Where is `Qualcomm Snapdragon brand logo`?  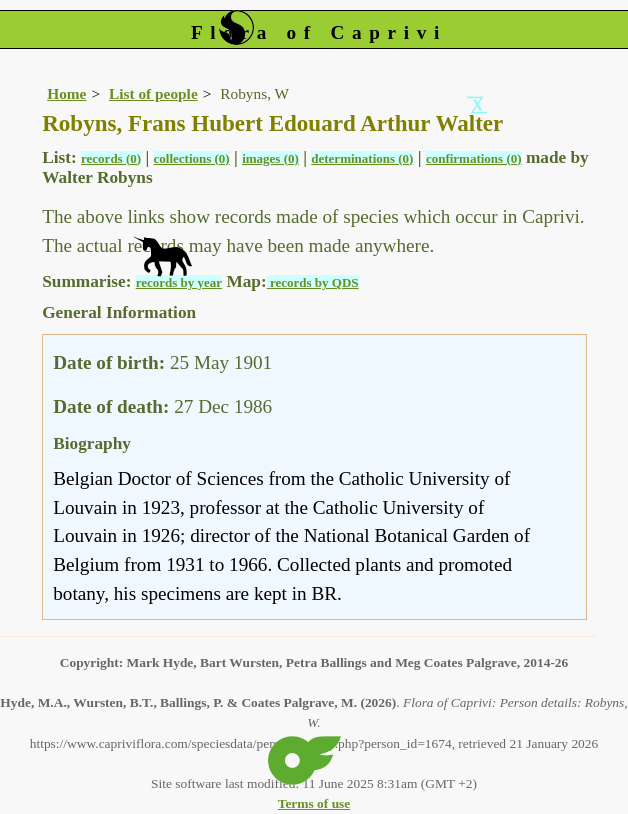 Qualcomm Snapdragon brand logo is located at coordinates (236, 27).